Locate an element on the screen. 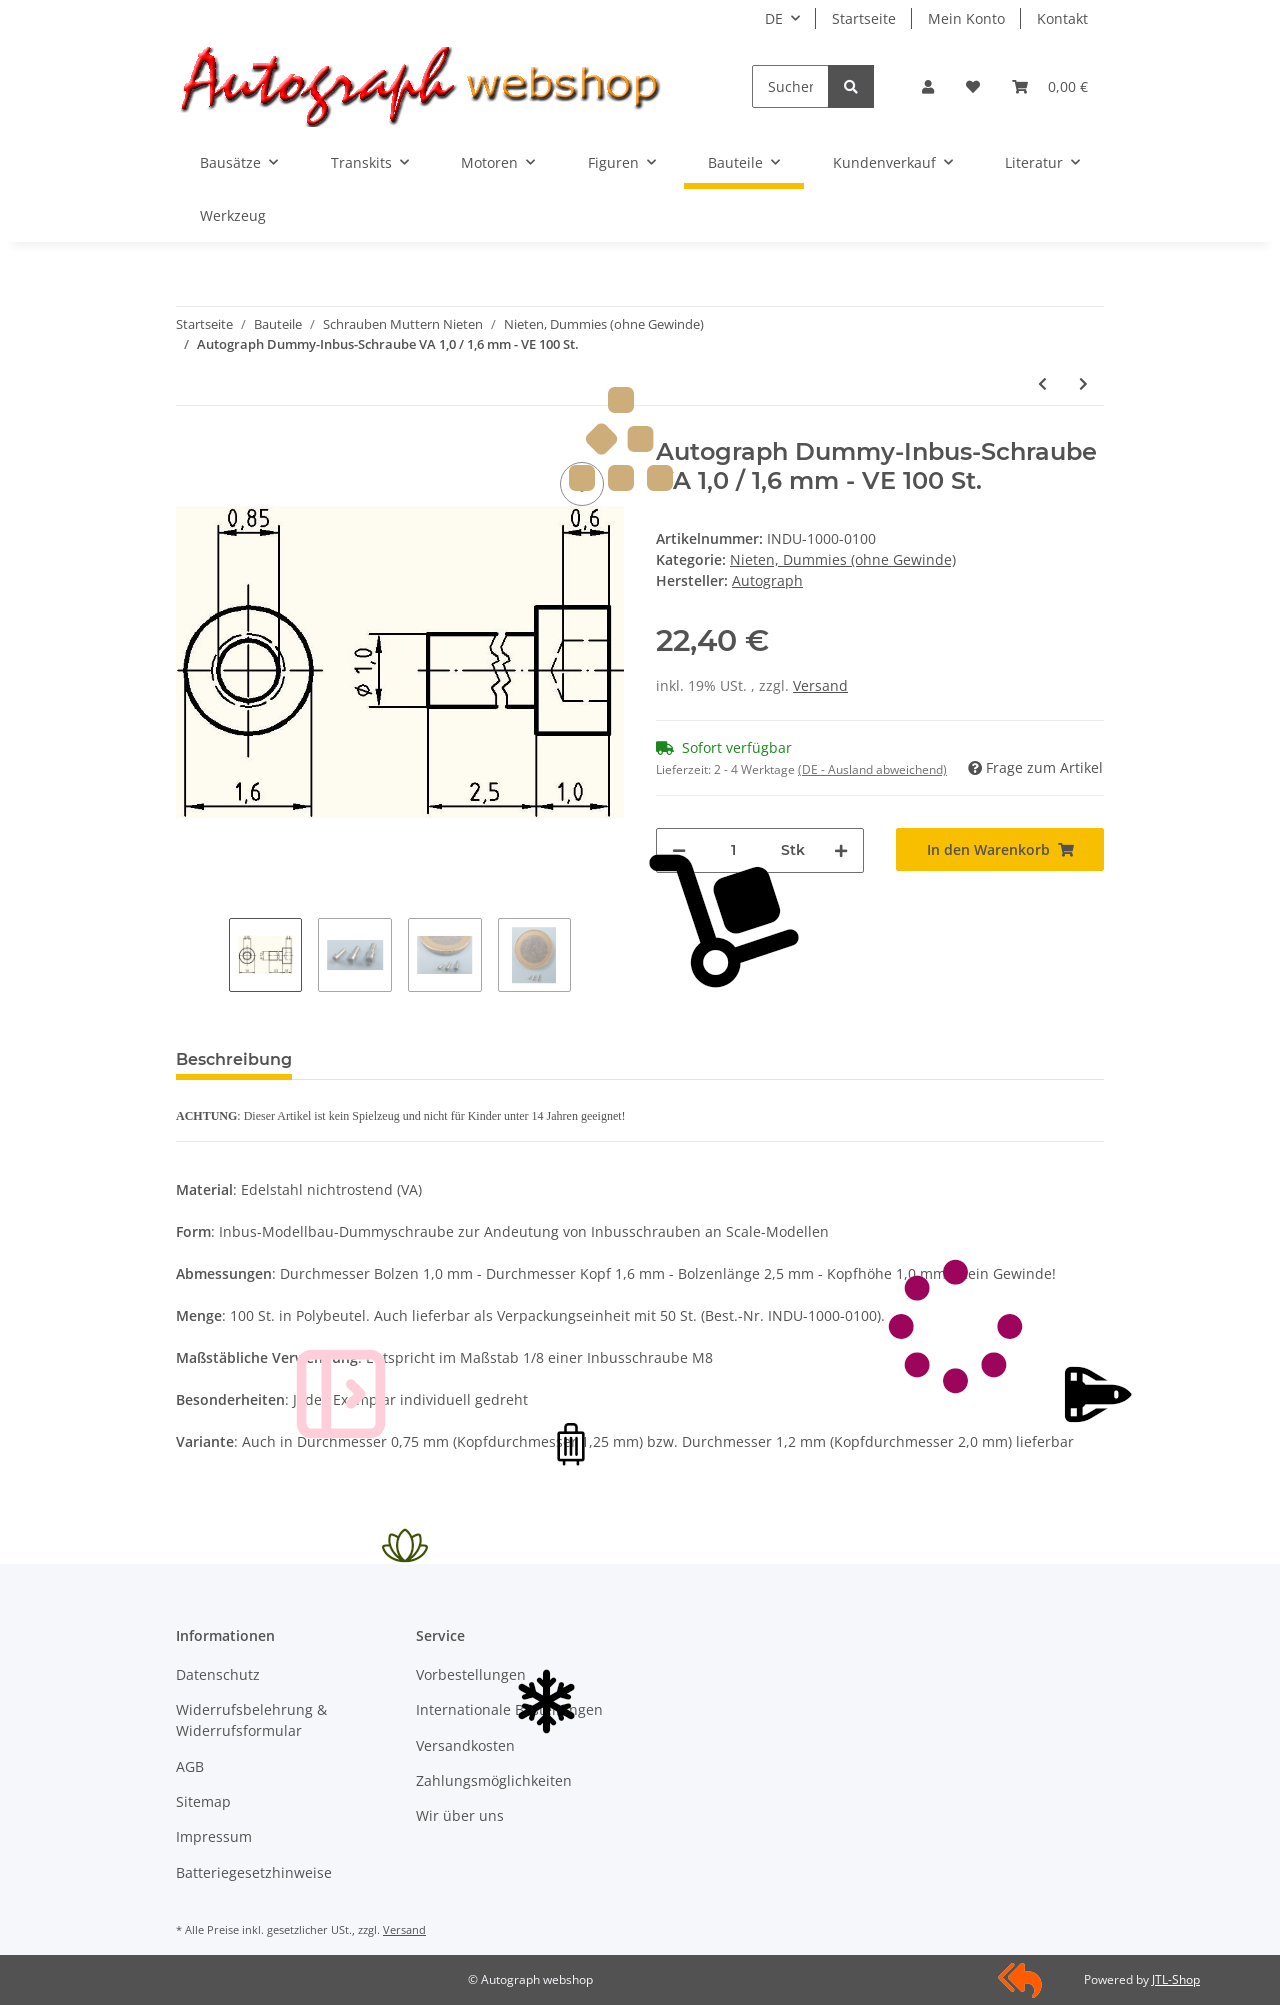 This screenshot has width=1280, height=2005. activate cooling or air conditioning mode is located at coordinates (546, 1701).